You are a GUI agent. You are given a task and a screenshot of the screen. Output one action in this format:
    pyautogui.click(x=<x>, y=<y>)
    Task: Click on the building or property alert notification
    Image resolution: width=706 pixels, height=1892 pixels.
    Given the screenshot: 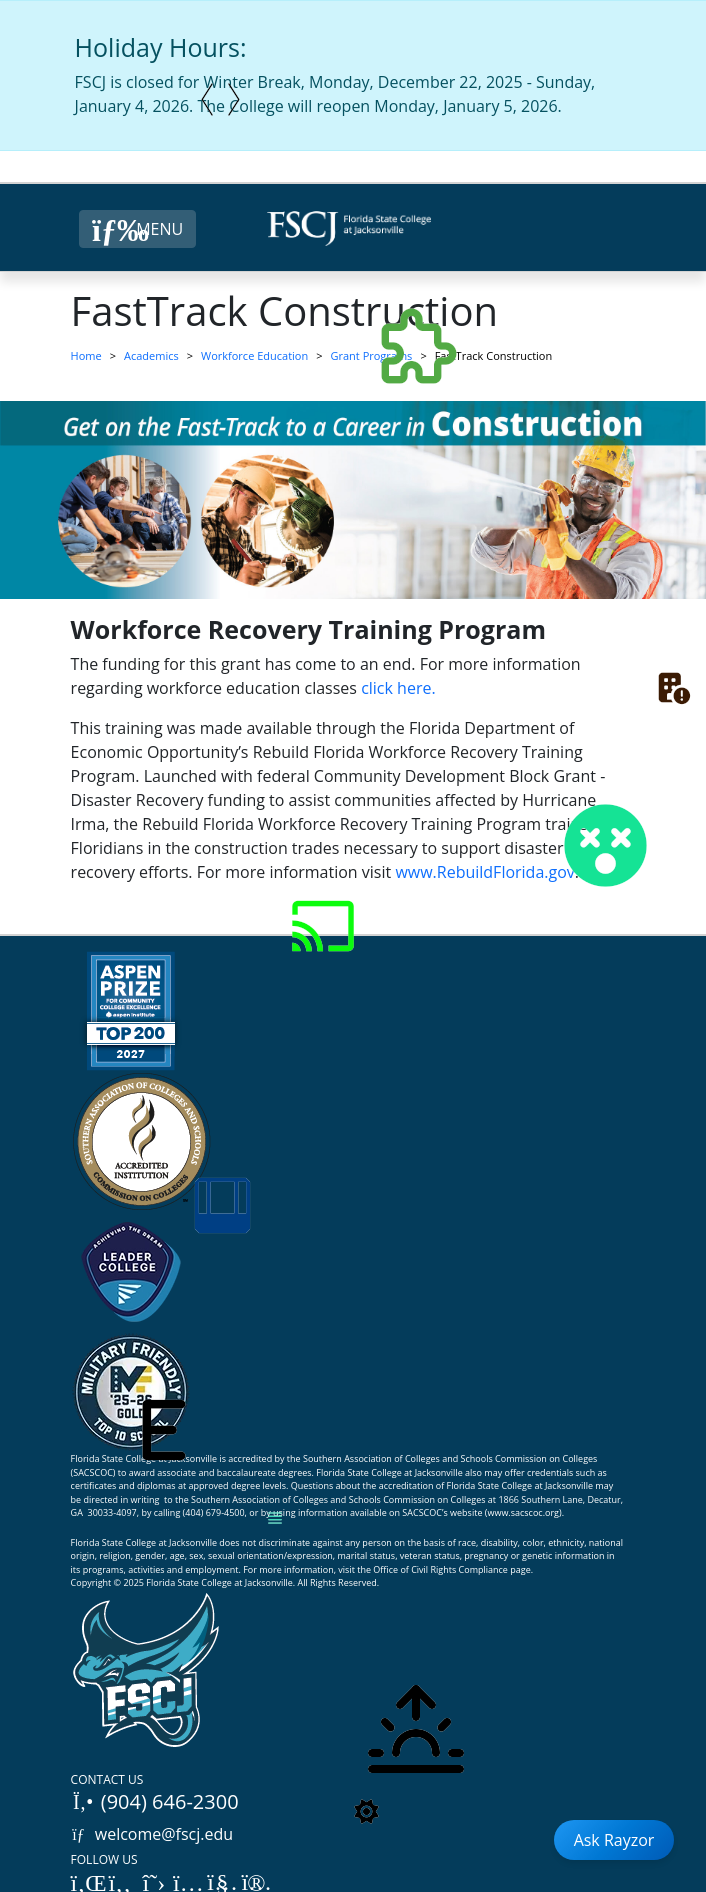 What is the action you would take?
    pyautogui.click(x=673, y=687)
    